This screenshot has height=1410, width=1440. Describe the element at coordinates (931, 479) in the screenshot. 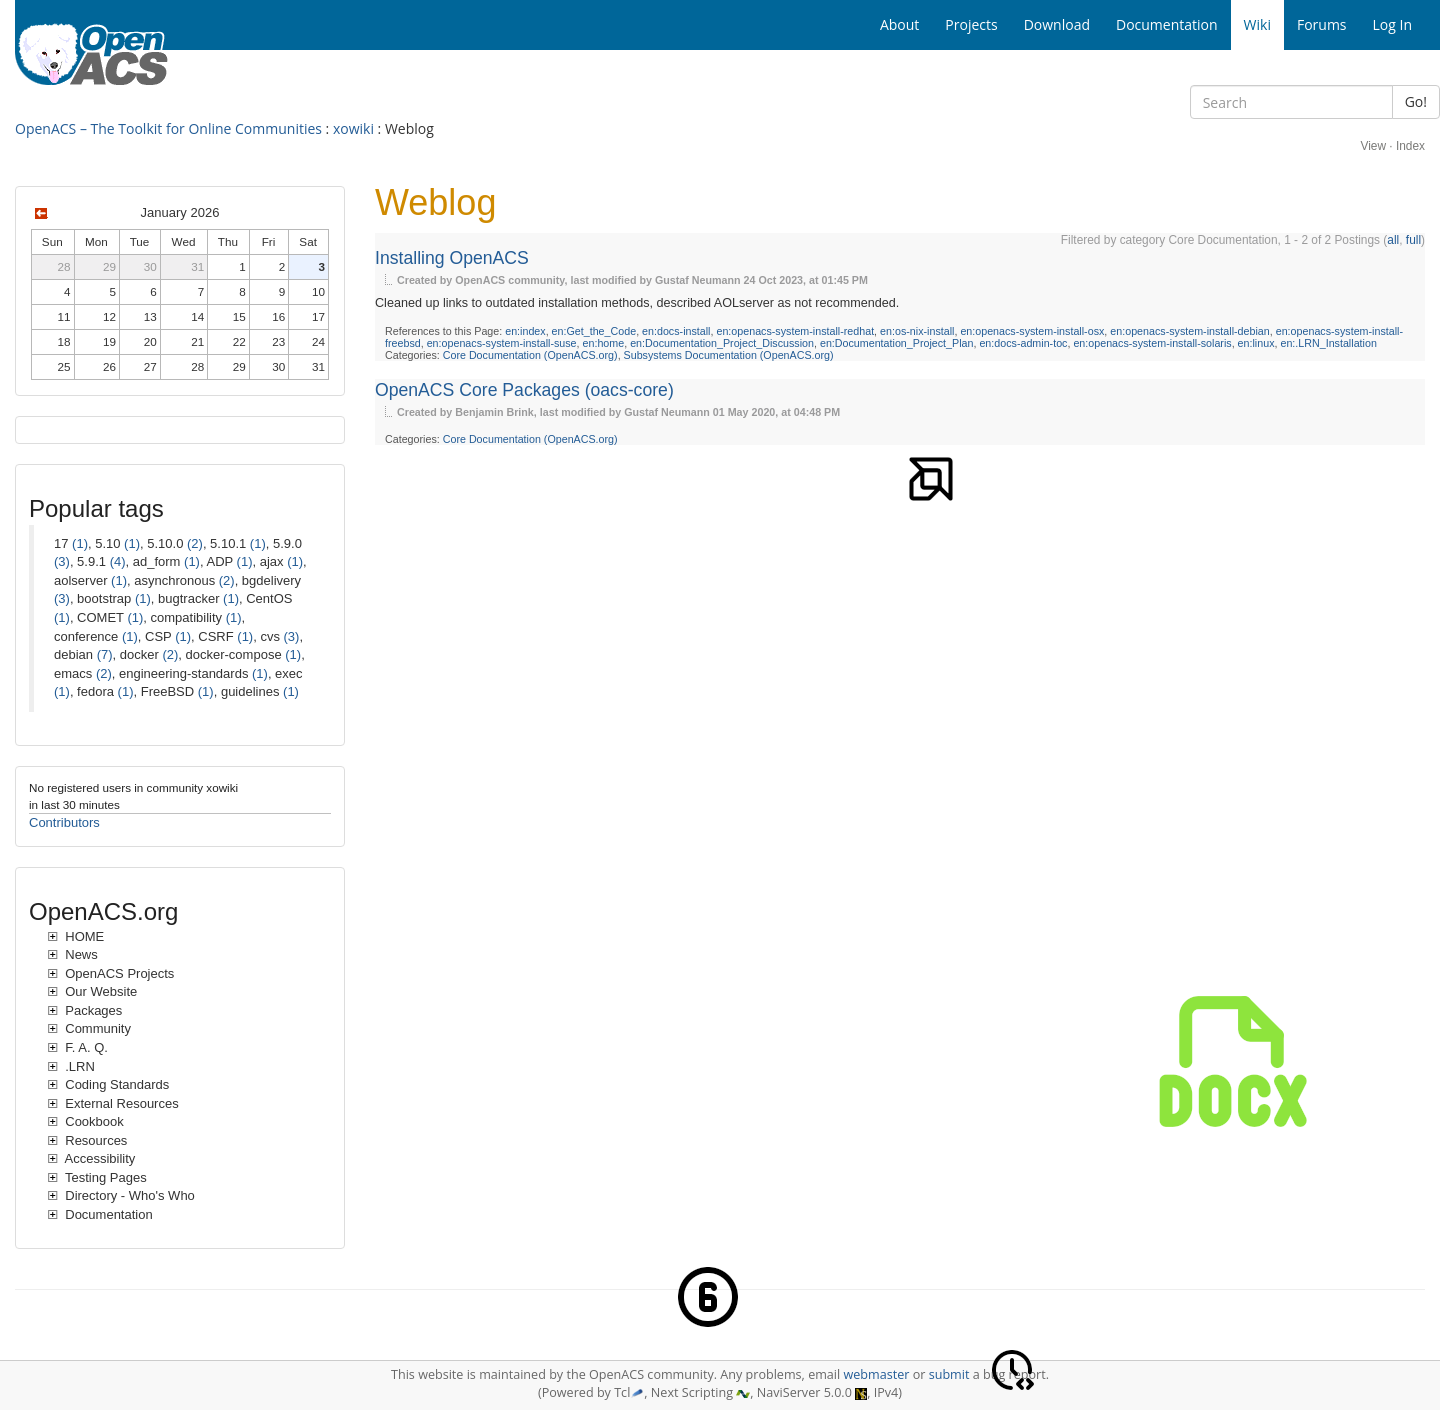

I see `AMD brand logo` at that location.